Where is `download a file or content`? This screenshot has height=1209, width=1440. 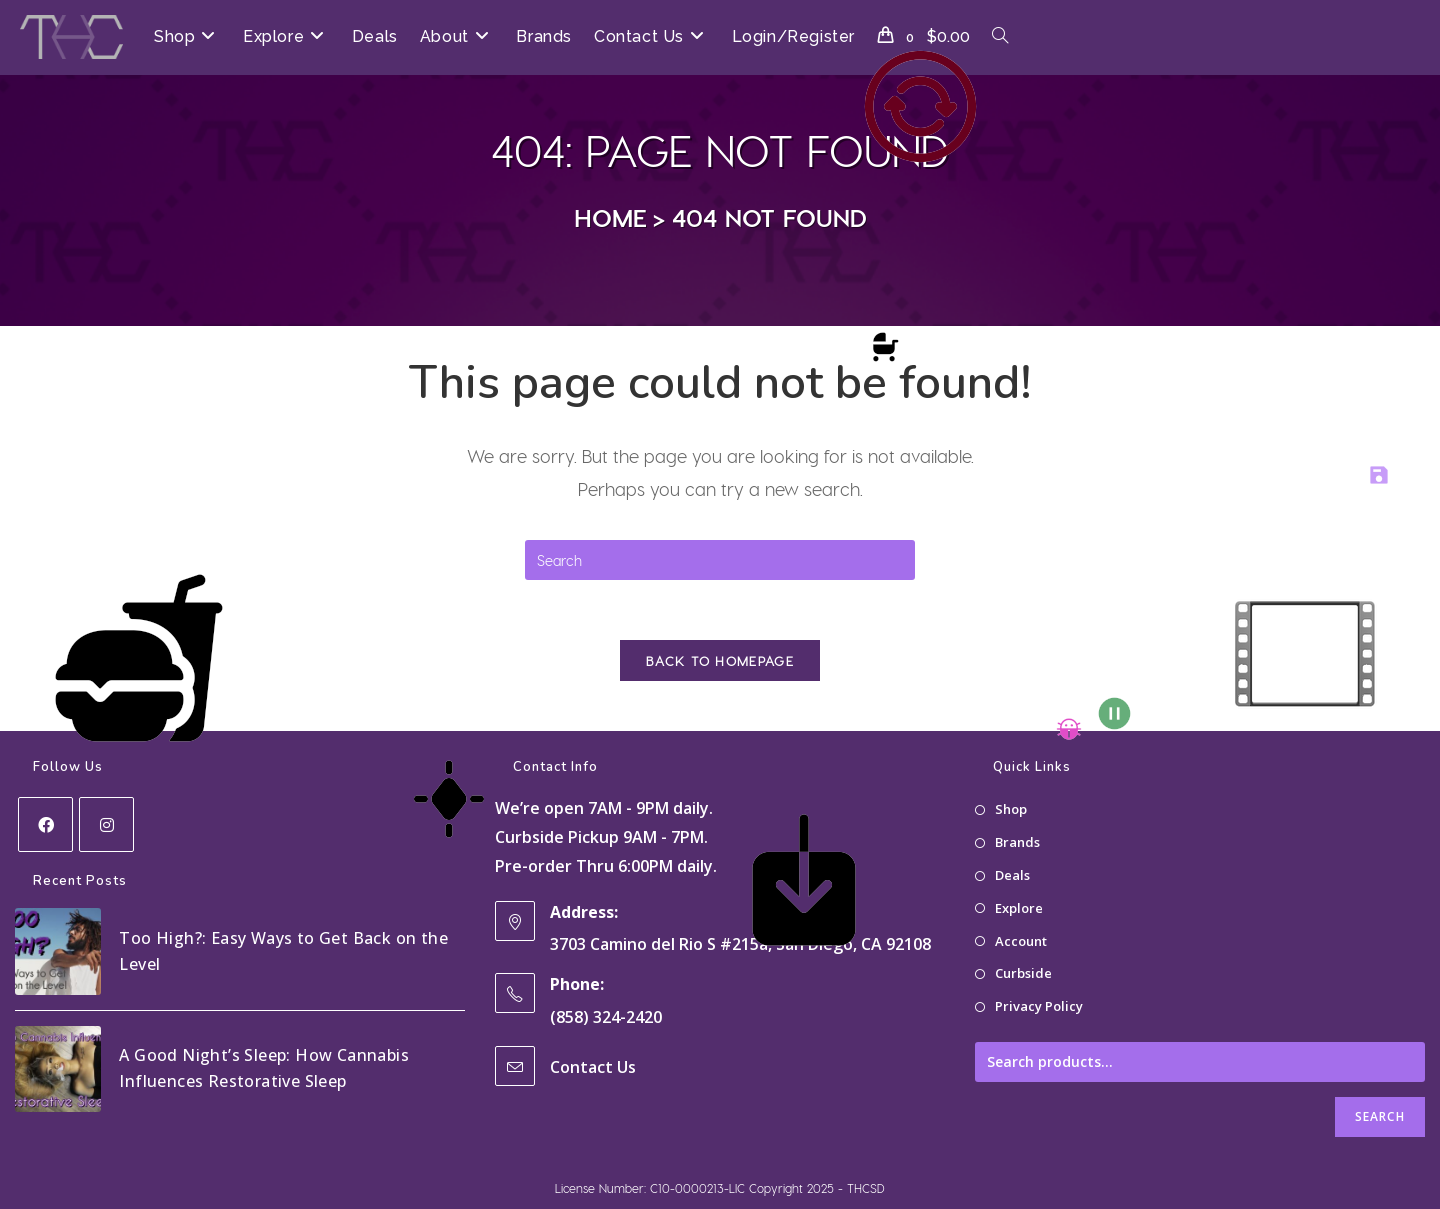 download a file or content is located at coordinates (804, 880).